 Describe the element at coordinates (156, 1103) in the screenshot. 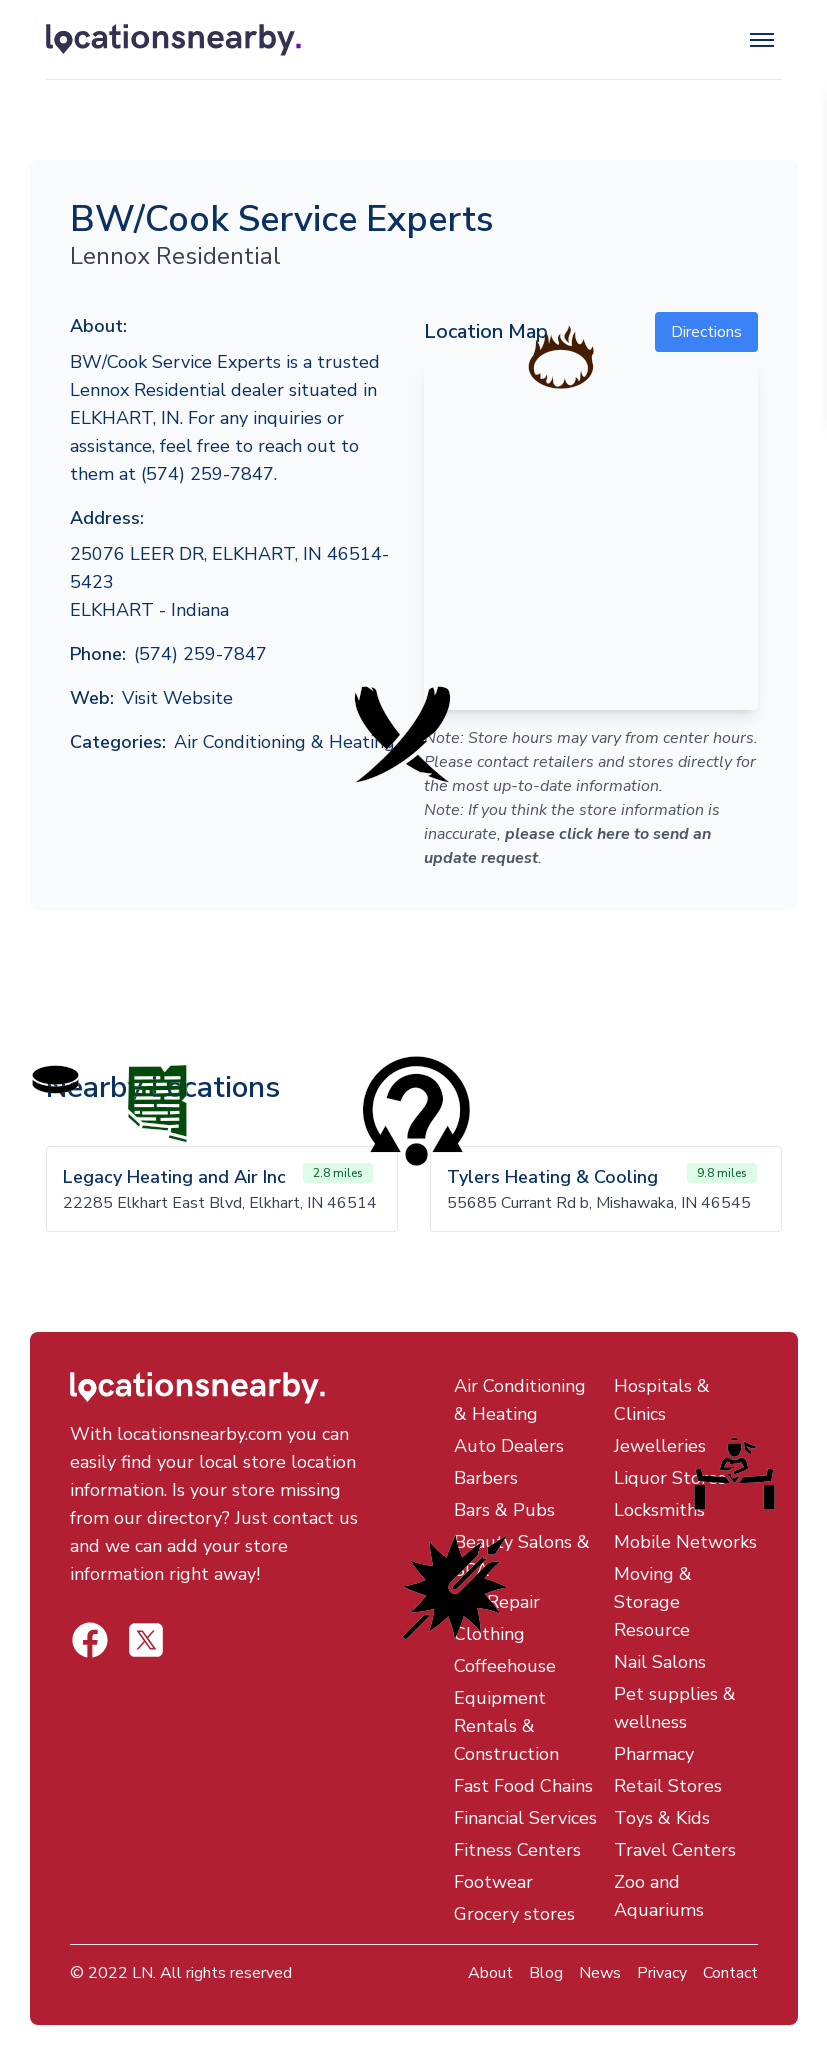

I see `access notes or written records` at that location.